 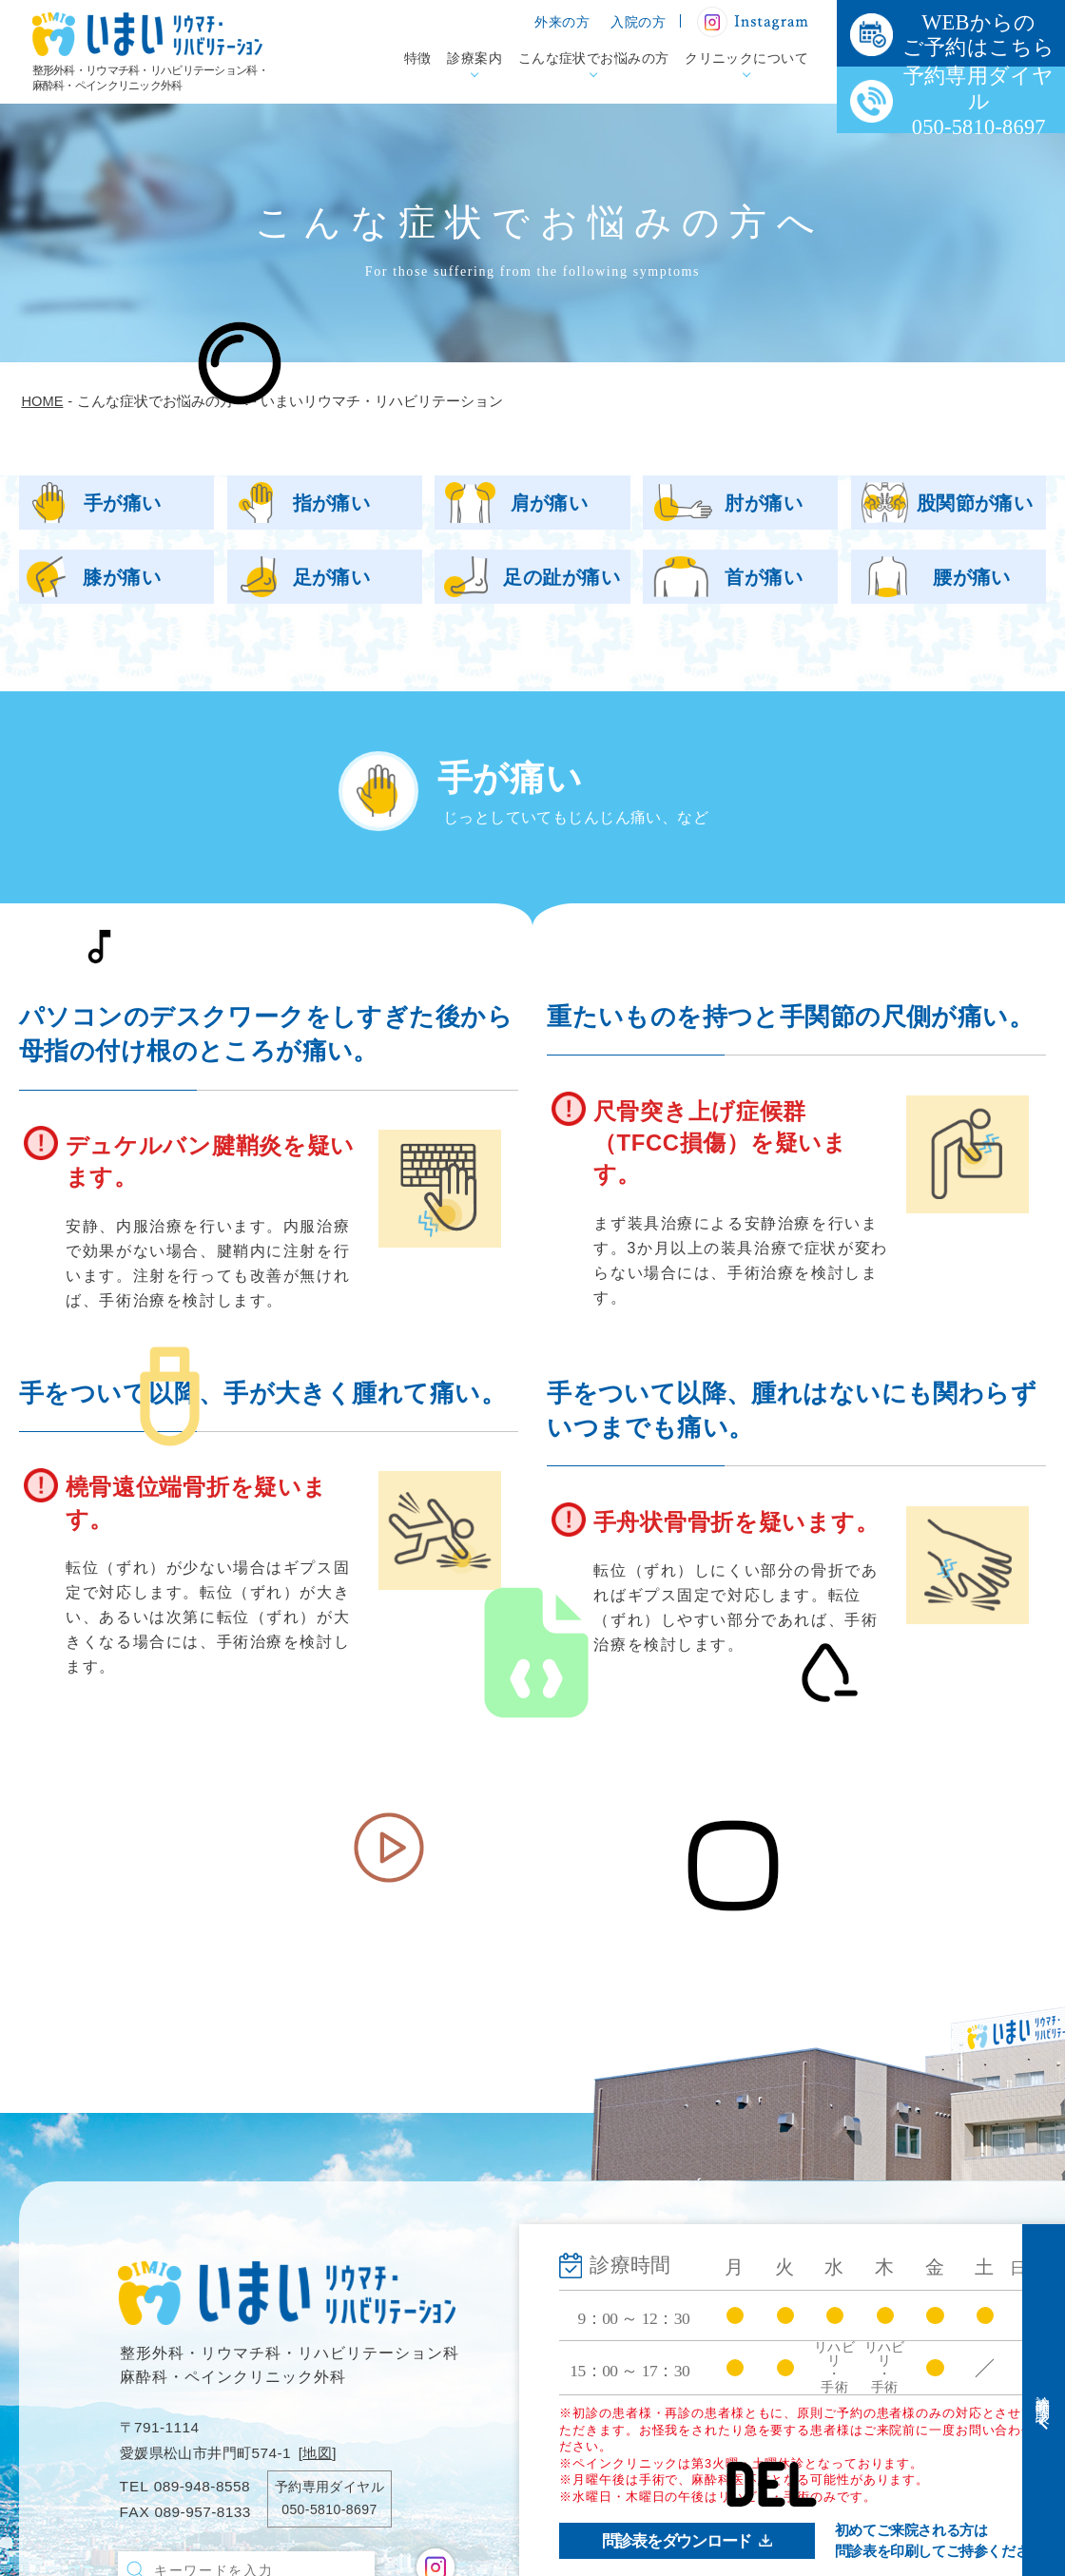 What do you see at coordinates (99, 946) in the screenshot?
I see `play or access audio content` at bounding box center [99, 946].